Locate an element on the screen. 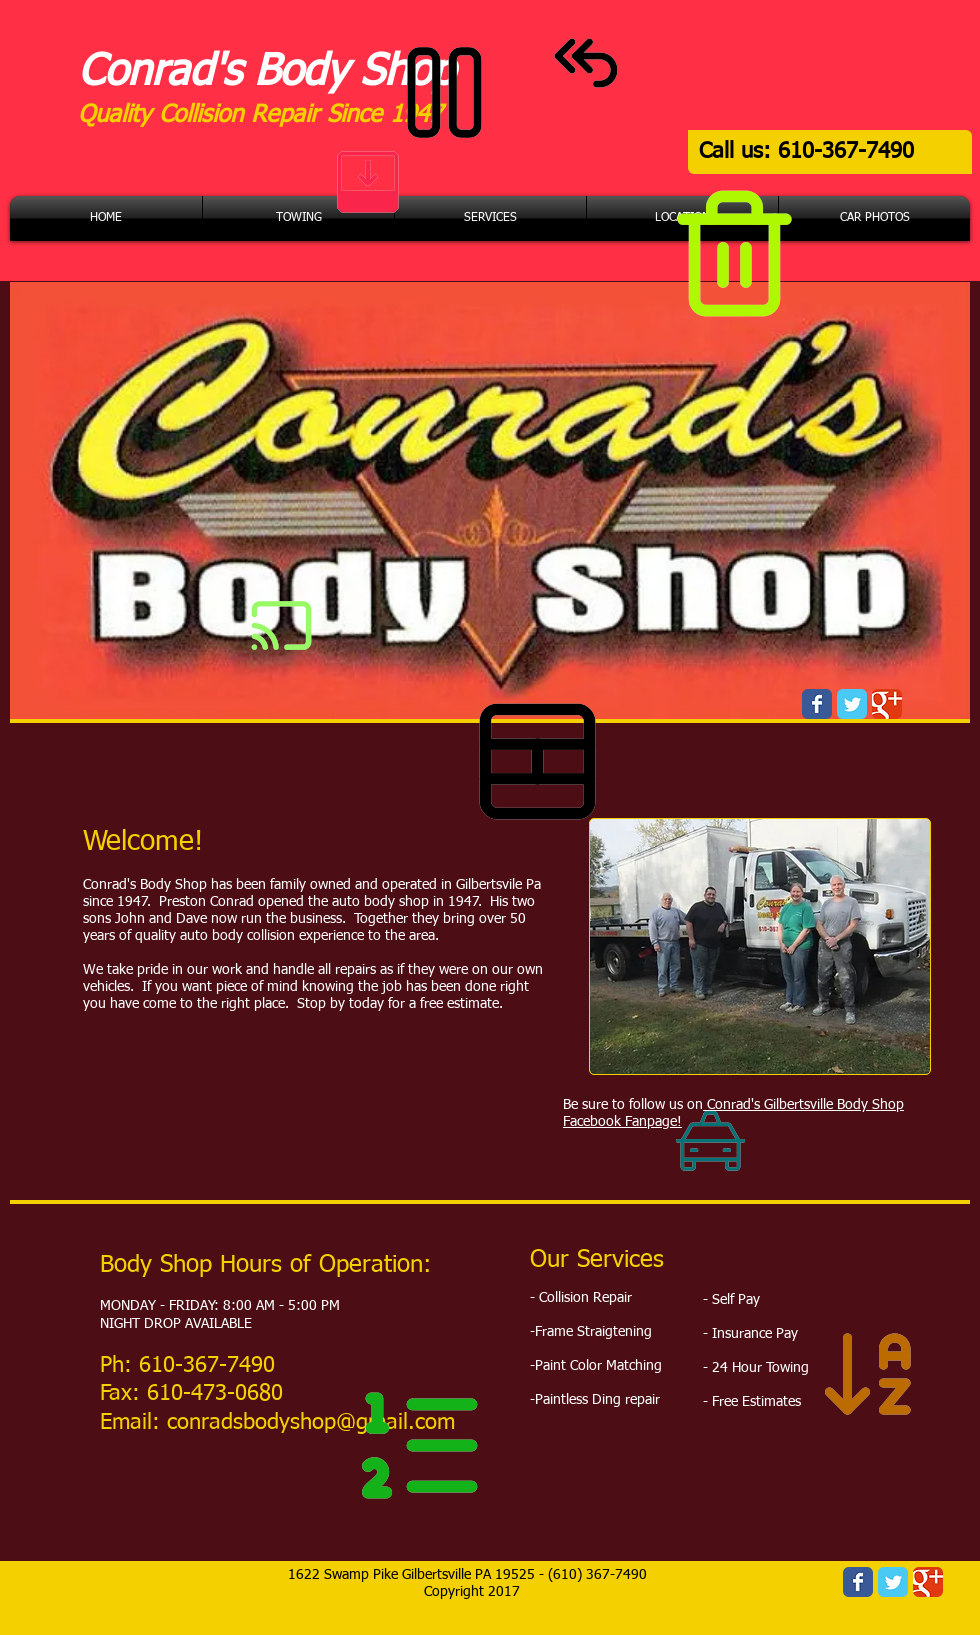 The image size is (980, 1635). dock panel to bottom of editor is located at coordinates (368, 182).